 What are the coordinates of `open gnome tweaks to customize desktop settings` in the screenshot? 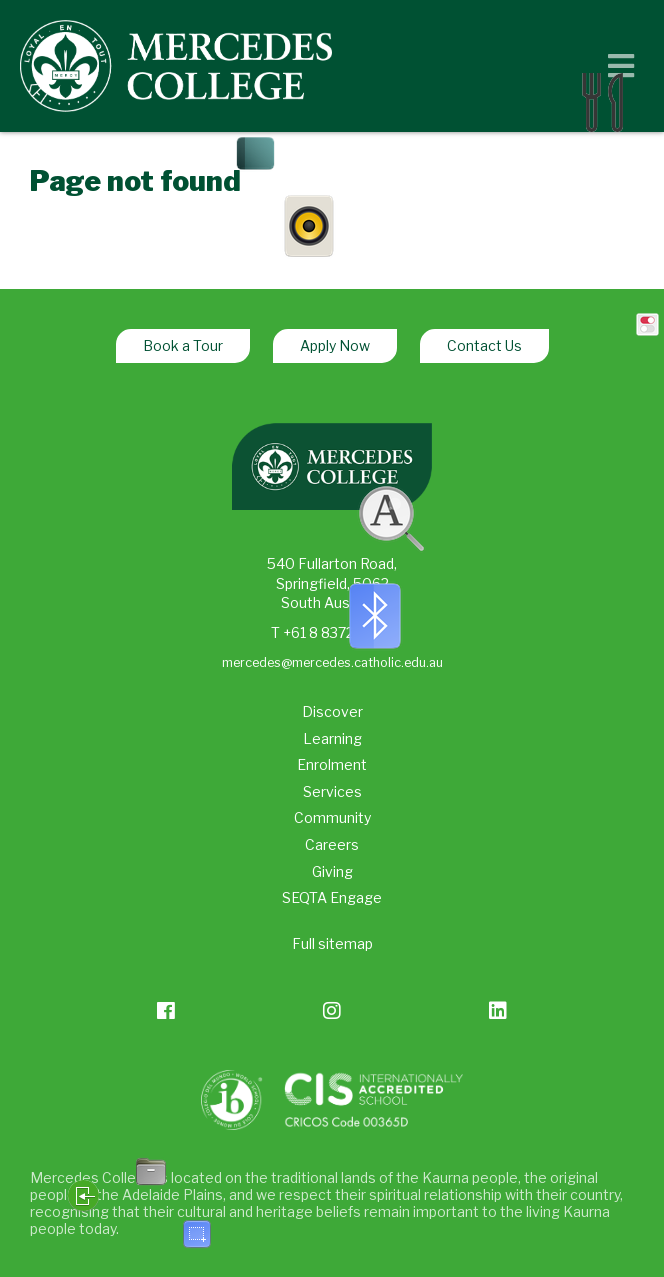 It's located at (647, 324).